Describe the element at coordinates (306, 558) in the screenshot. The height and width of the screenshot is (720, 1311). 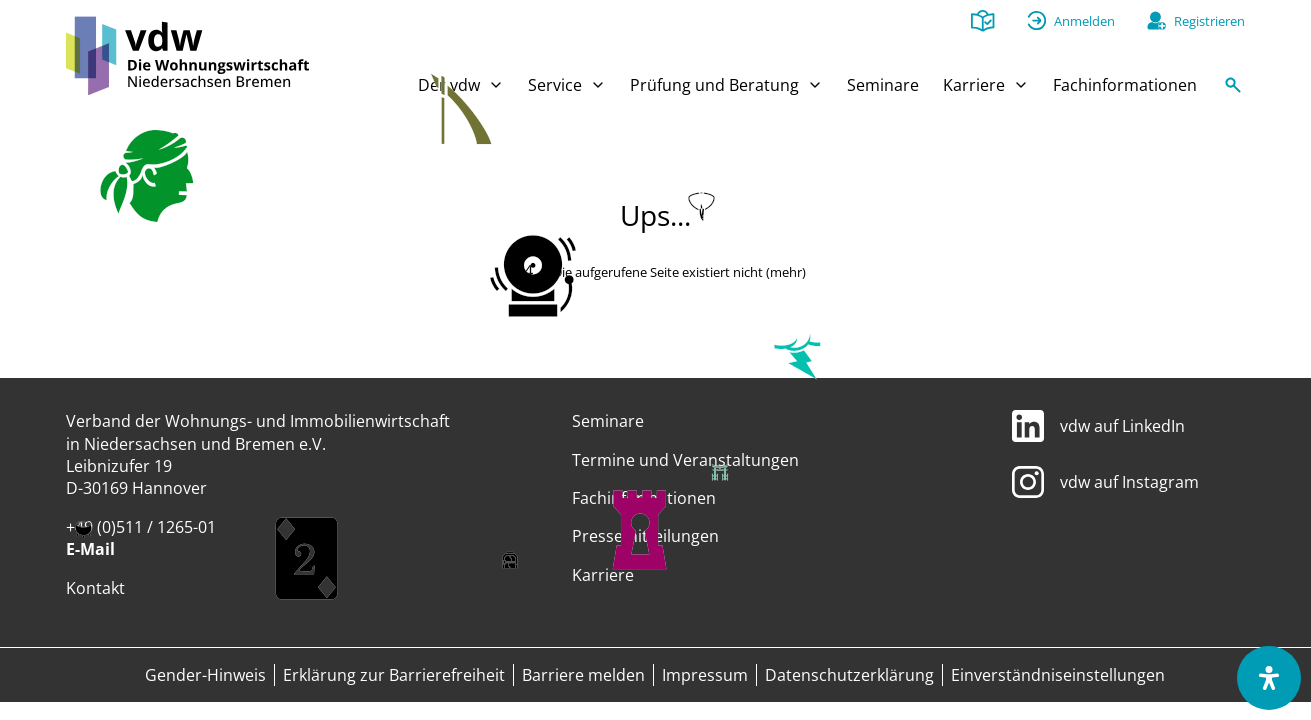
I see `two of diamonds playing card` at that location.